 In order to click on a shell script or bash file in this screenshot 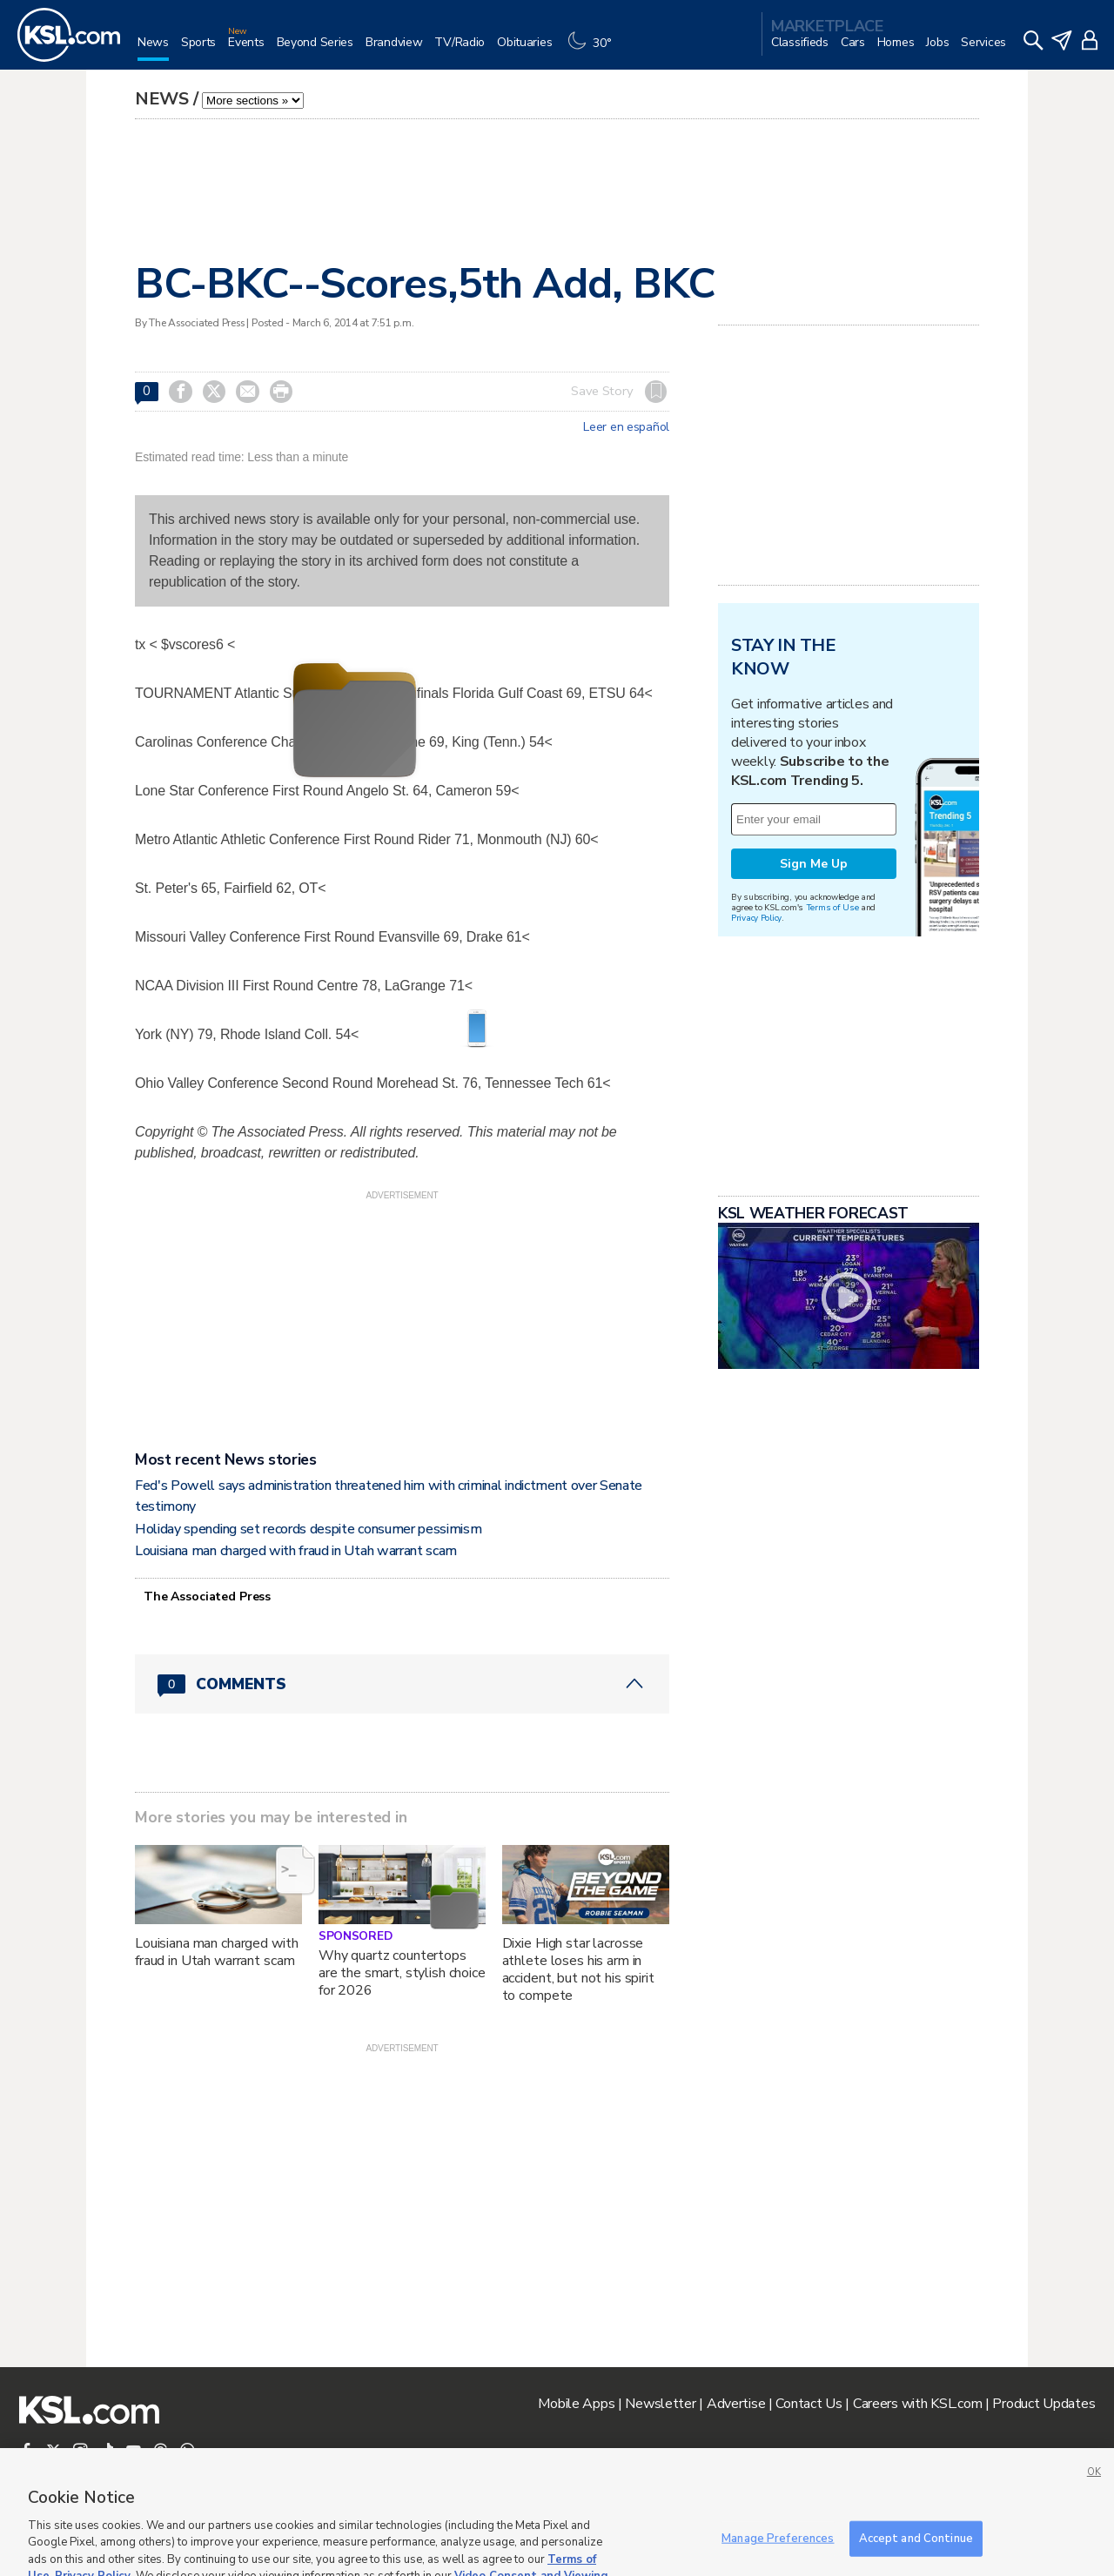, I will do `click(295, 1870)`.